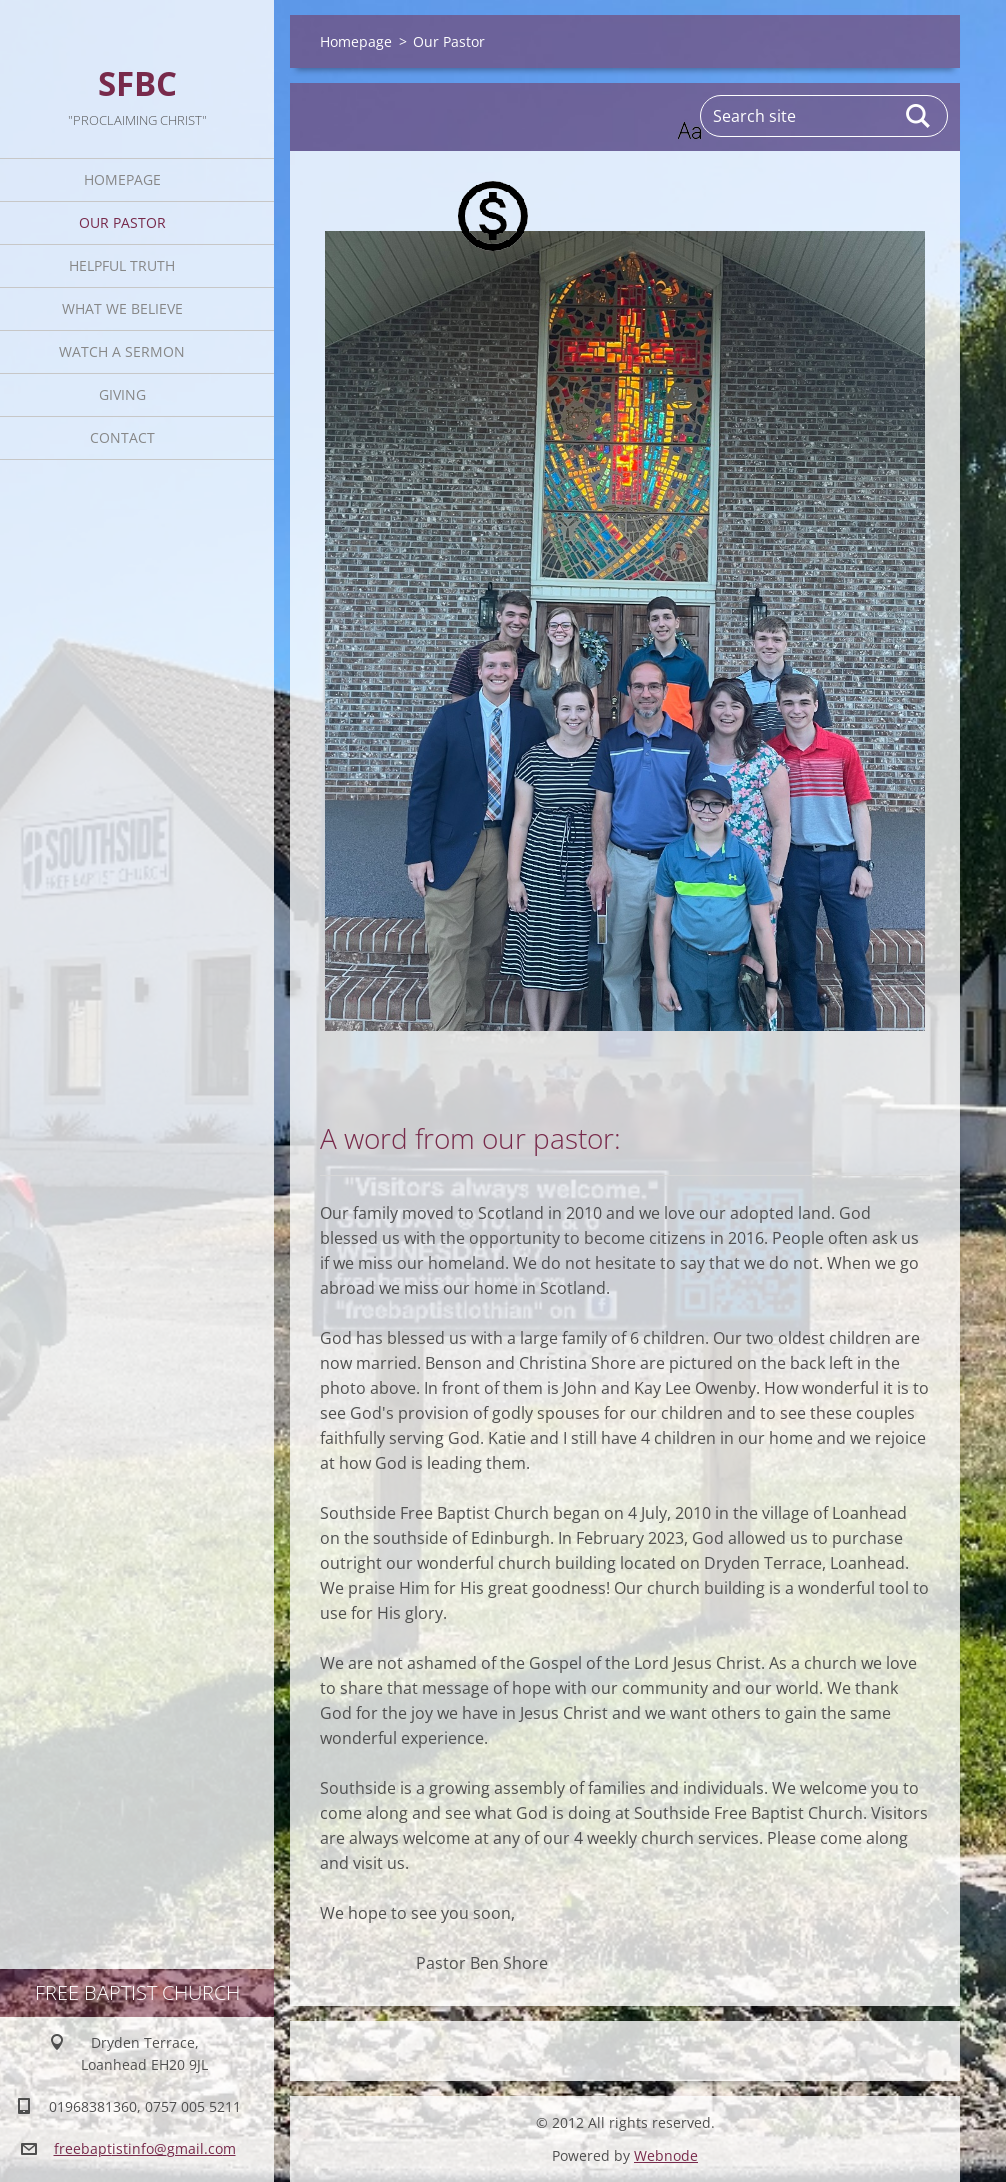 The height and width of the screenshot is (2182, 1006). I want to click on change text formatting or font settings, so click(689, 130).